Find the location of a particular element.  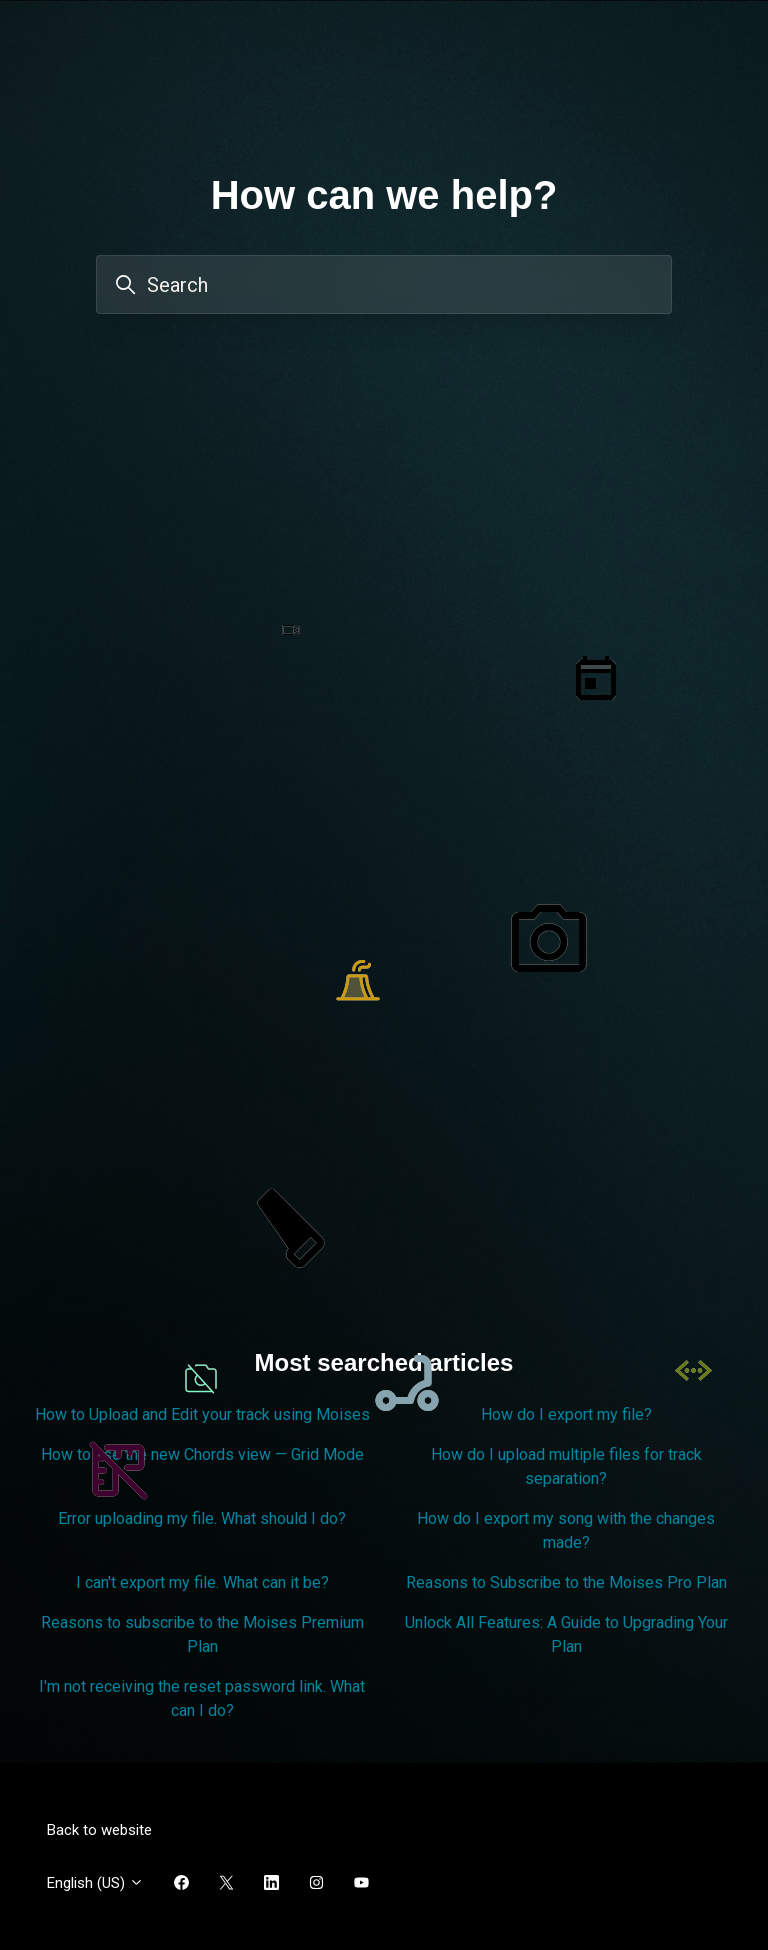

indicates nuclear power or energy facility is located at coordinates (358, 983).